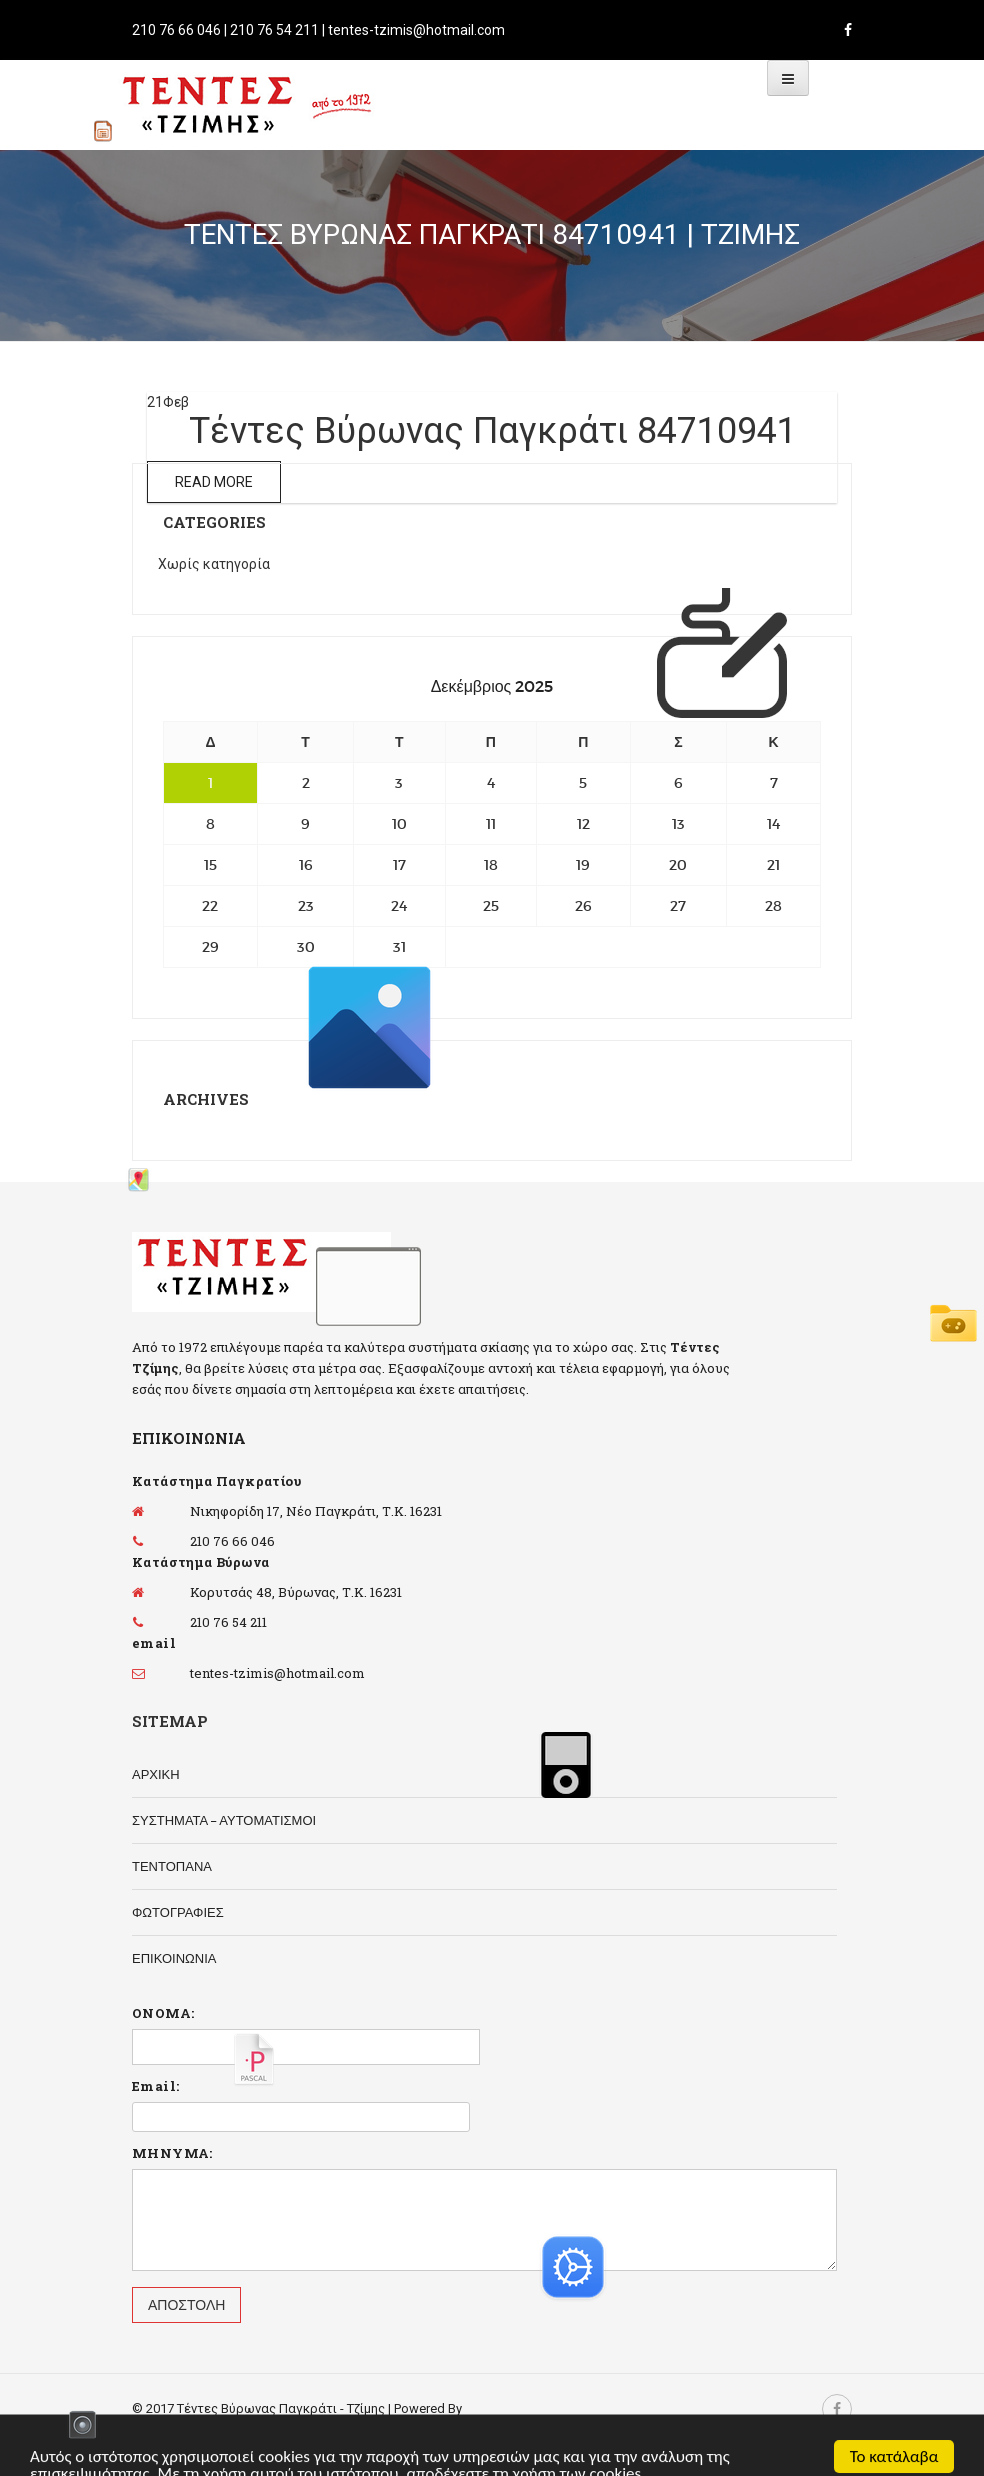 This screenshot has width=984, height=2476. What do you see at coordinates (953, 1324) in the screenshot?
I see `open your games folder` at bounding box center [953, 1324].